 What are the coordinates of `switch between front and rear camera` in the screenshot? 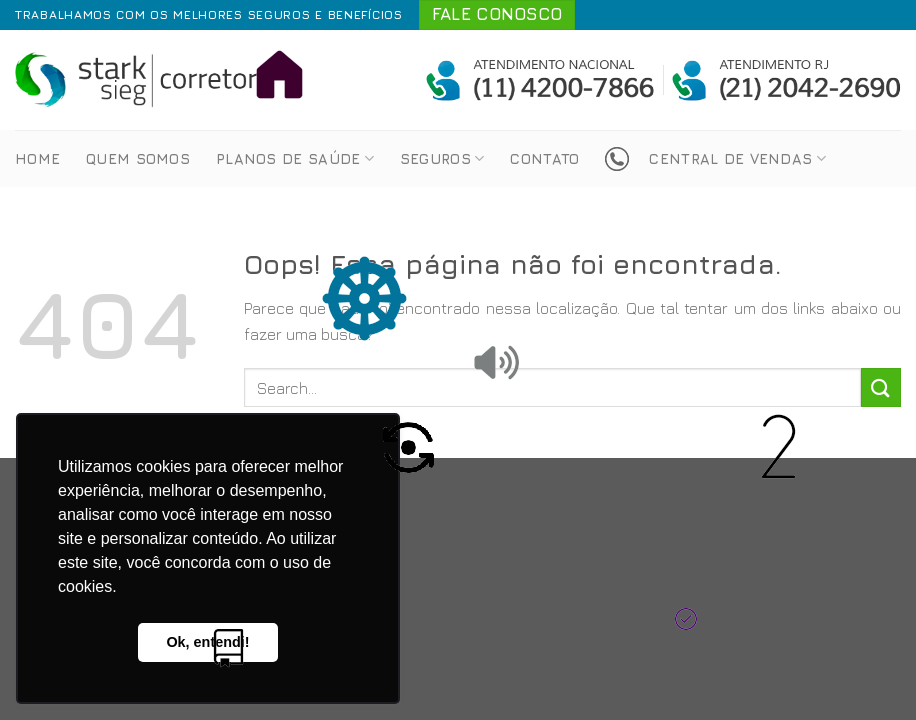 It's located at (408, 447).